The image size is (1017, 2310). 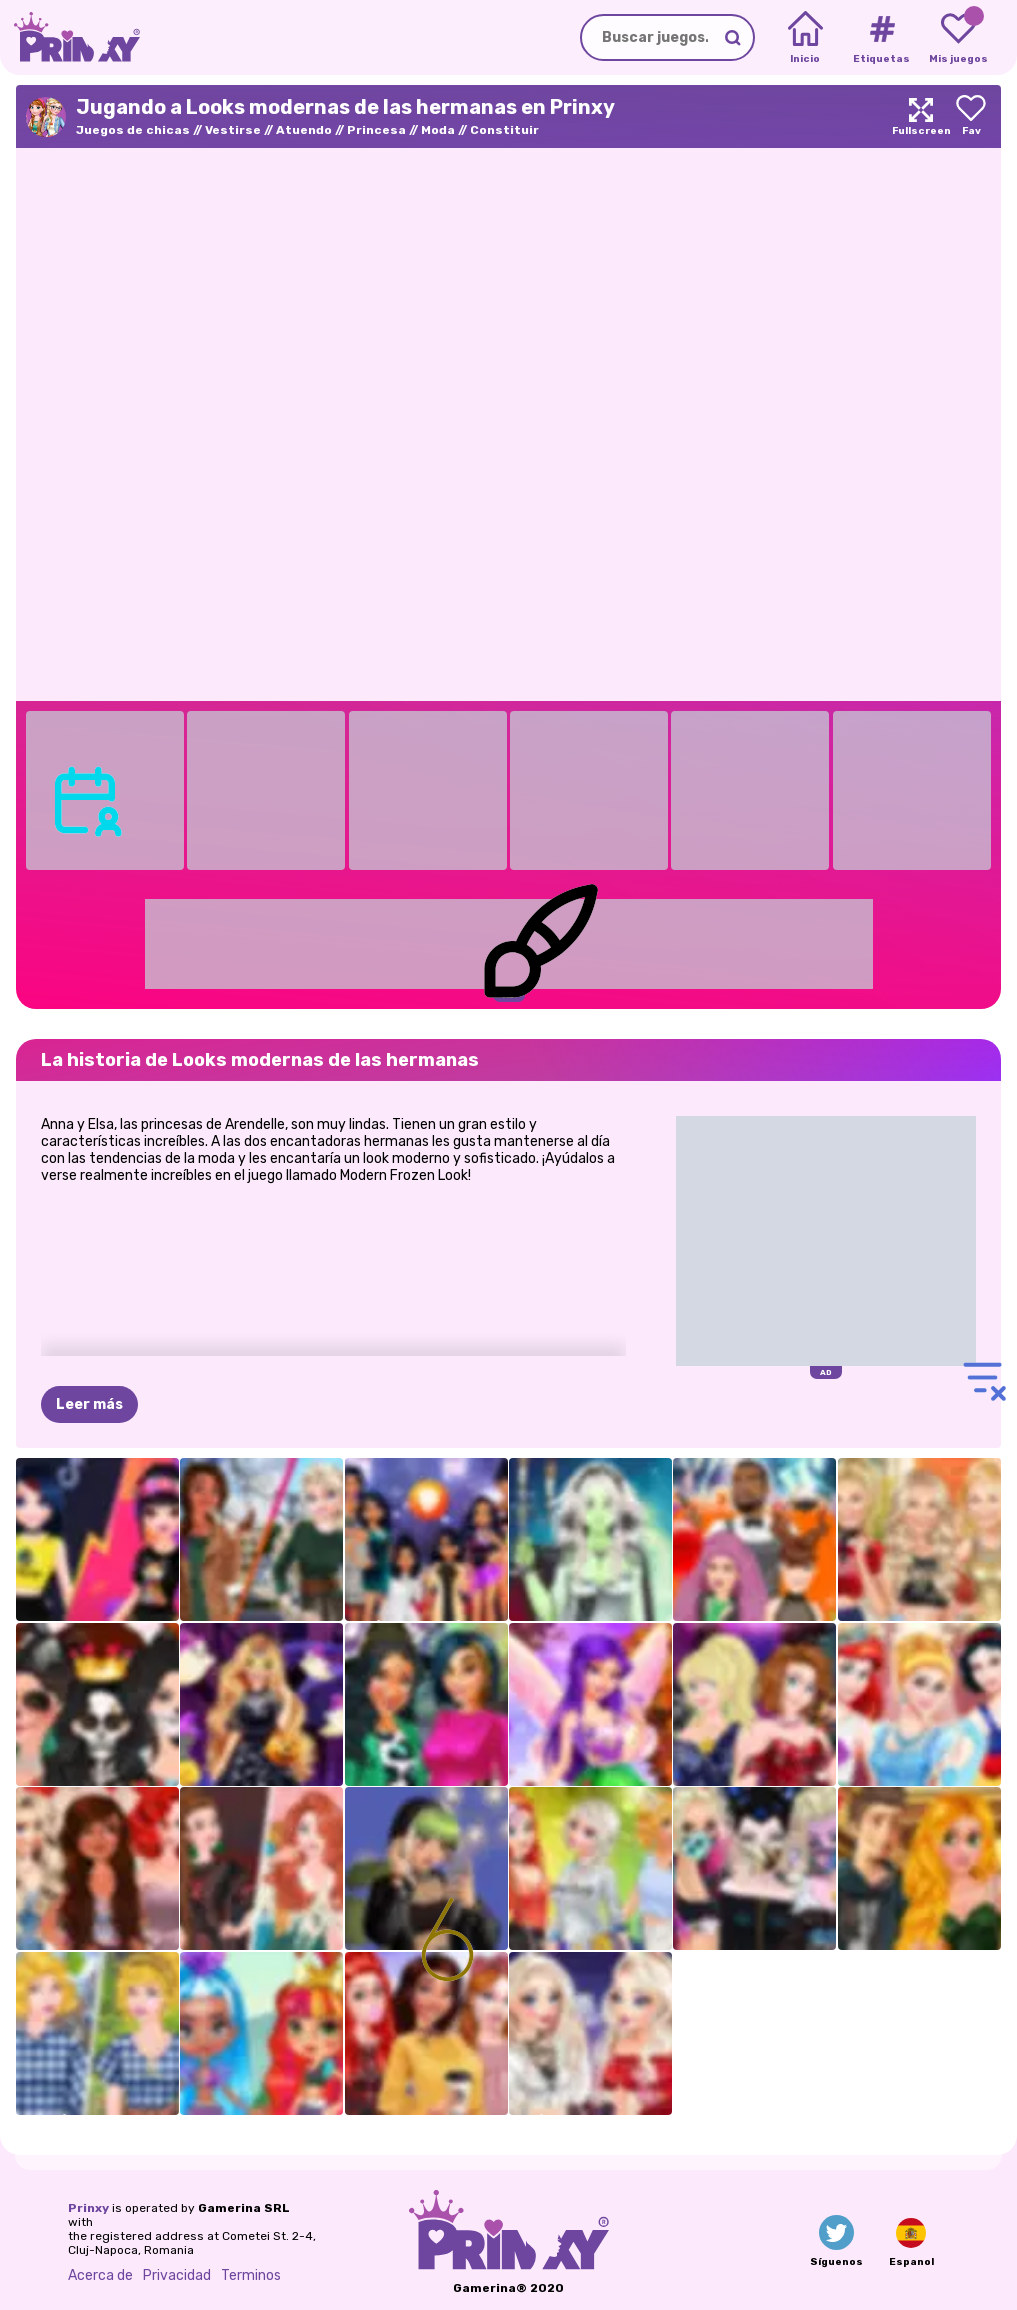 What do you see at coordinates (85, 800) in the screenshot?
I see `view scheduled appointments with contacts` at bounding box center [85, 800].